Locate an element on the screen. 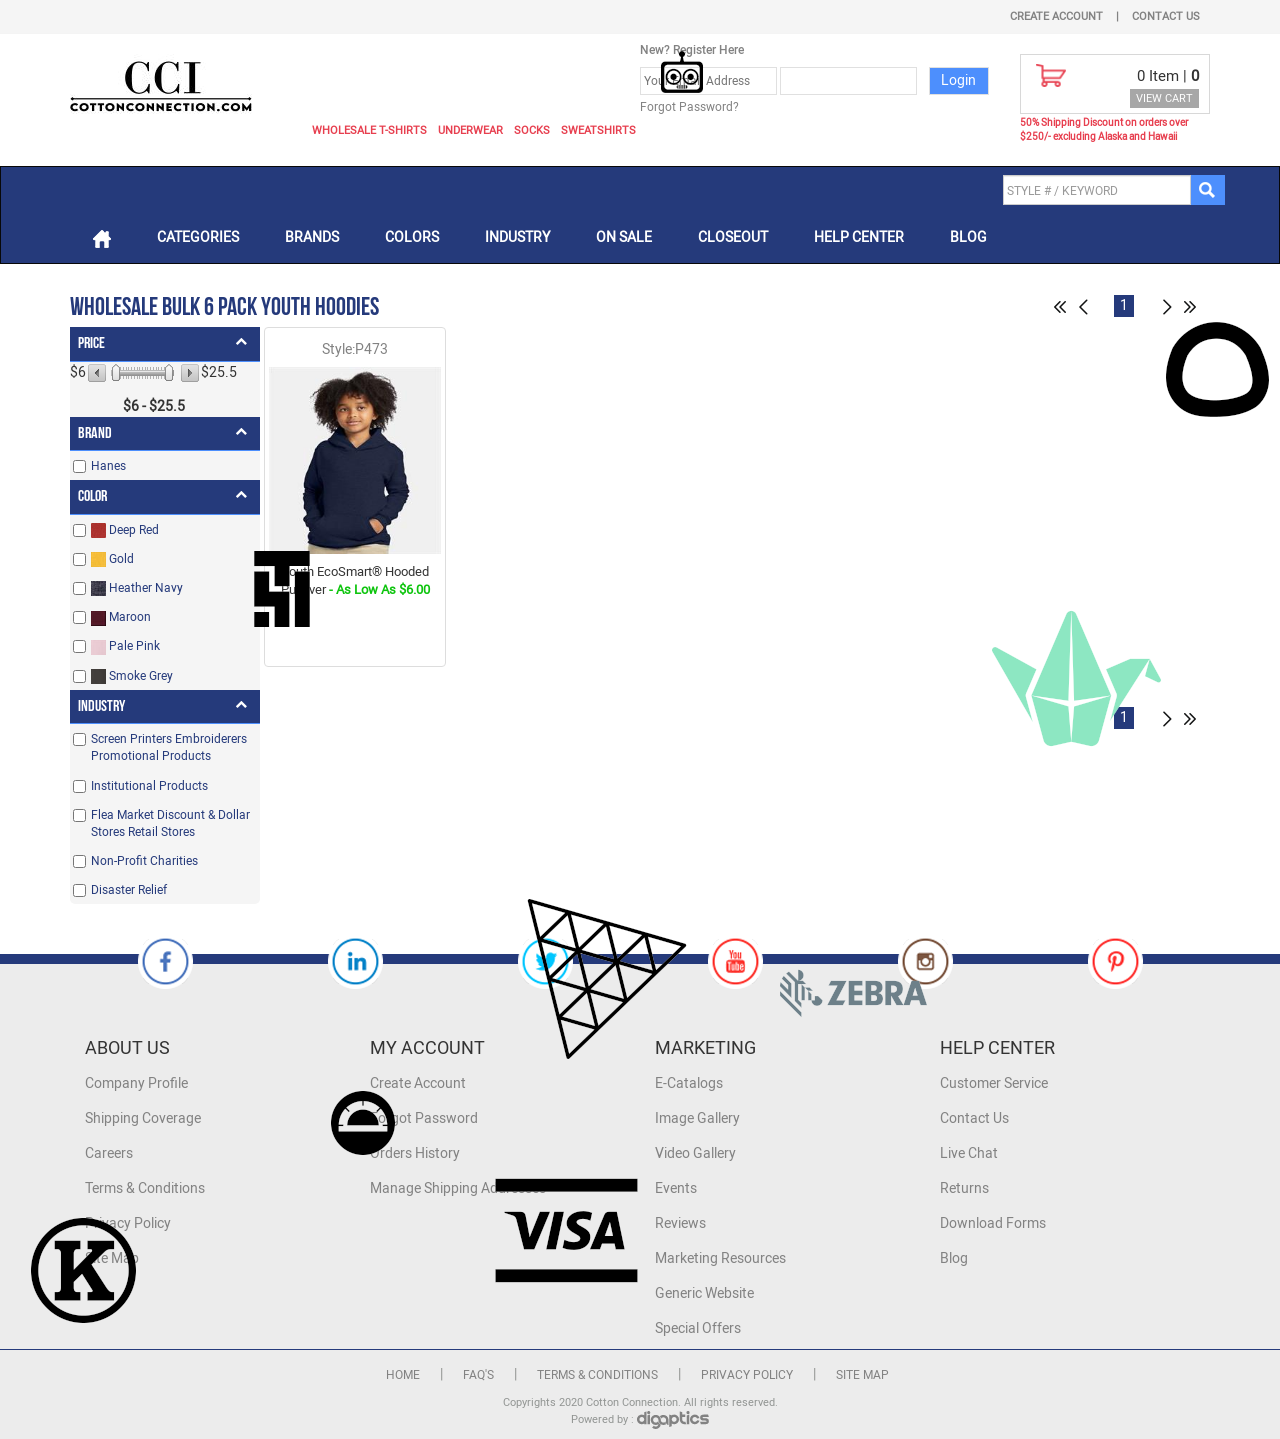  known publishing platform logo is located at coordinates (83, 1270).